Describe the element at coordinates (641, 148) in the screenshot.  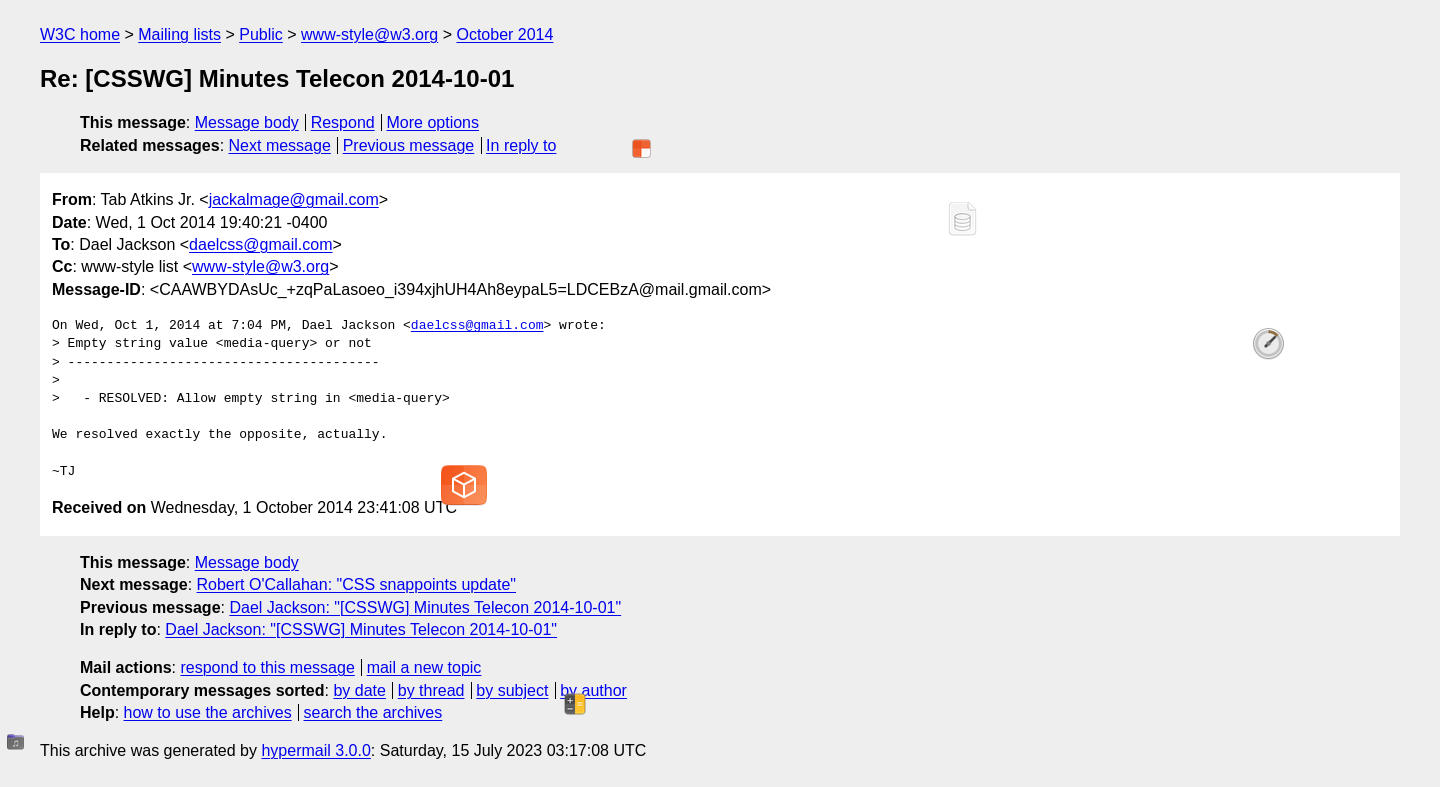
I see `switch to the bottom-right workspace` at that location.